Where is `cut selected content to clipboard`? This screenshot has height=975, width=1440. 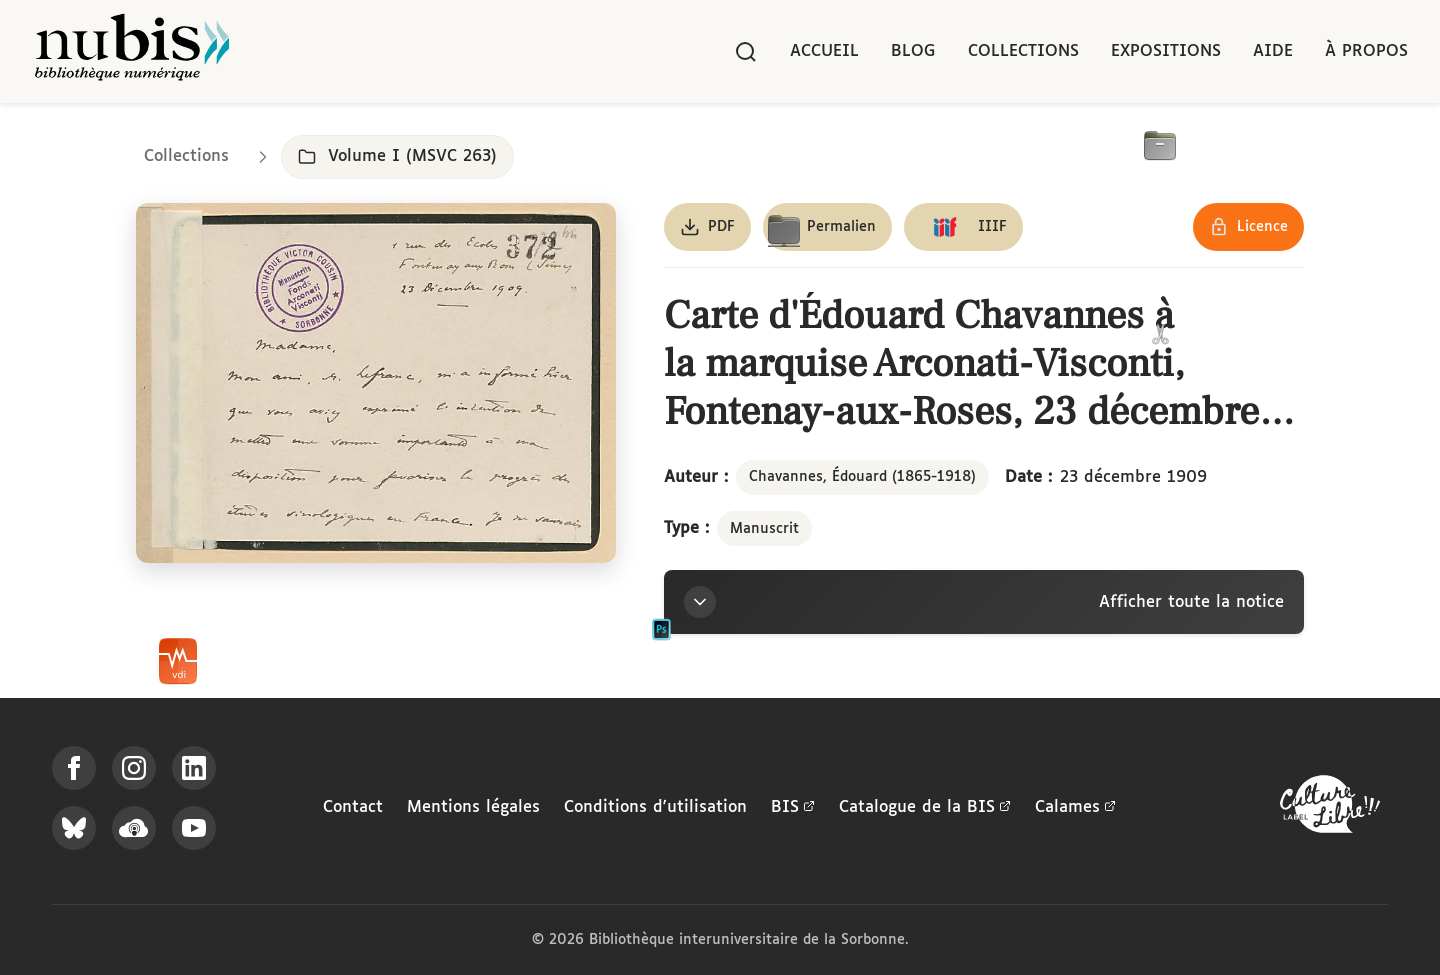
cut selected content to clipboard is located at coordinates (1160, 334).